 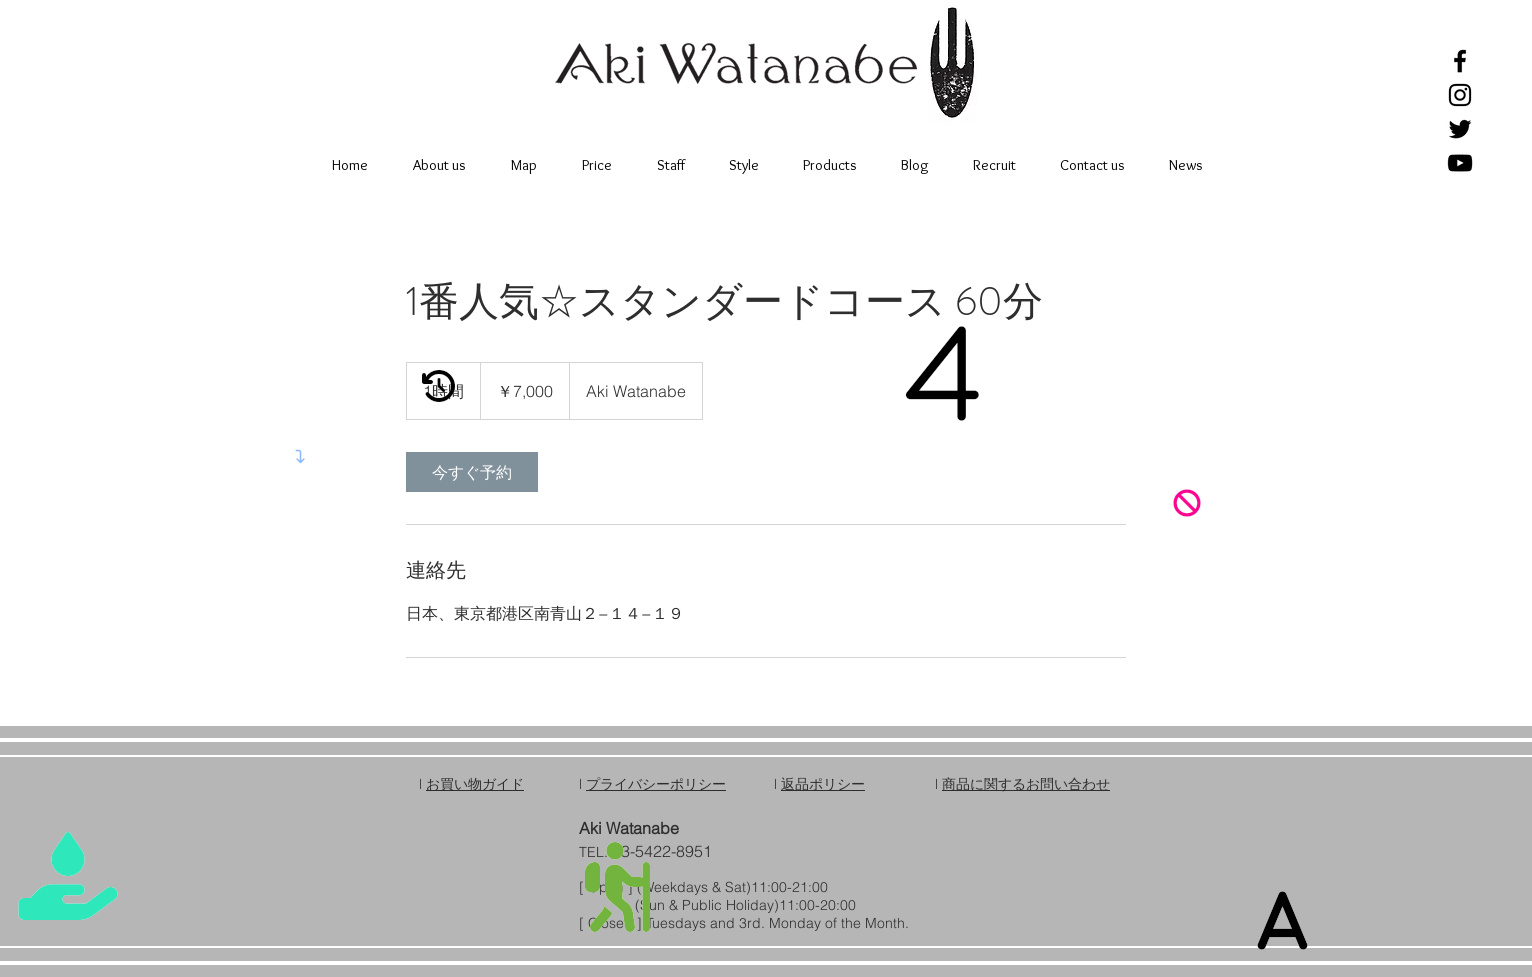 What do you see at coordinates (1187, 503) in the screenshot?
I see `indicates a blocked or prohibited action` at bounding box center [1187, 503].